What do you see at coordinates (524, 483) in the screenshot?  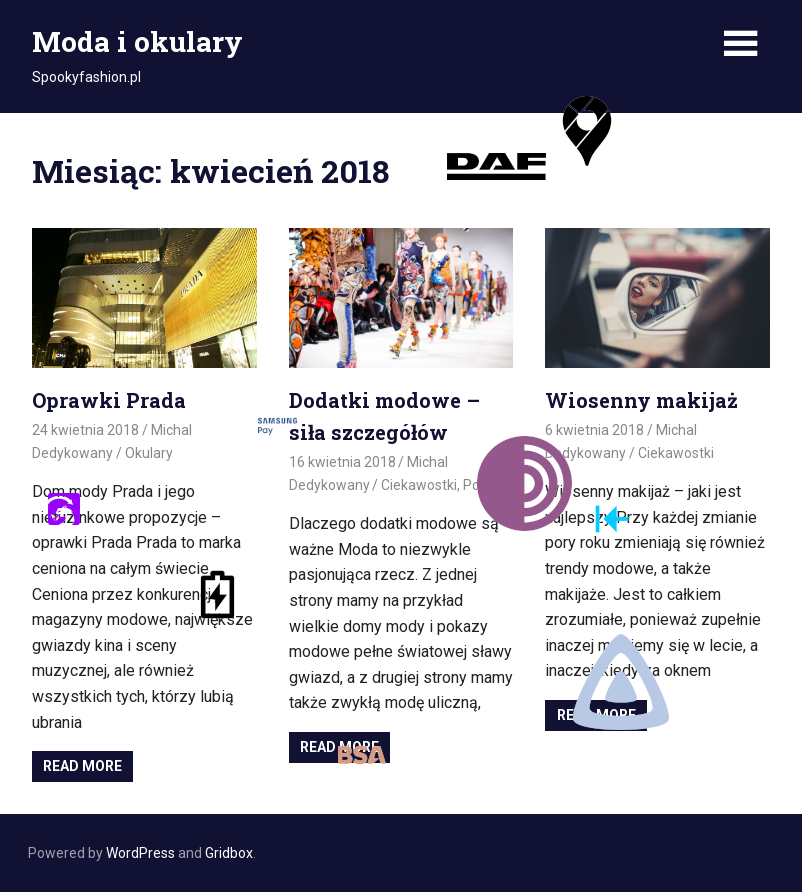 I see `open tor browser for anonymous web browsing` at bounding box center [524, 483].